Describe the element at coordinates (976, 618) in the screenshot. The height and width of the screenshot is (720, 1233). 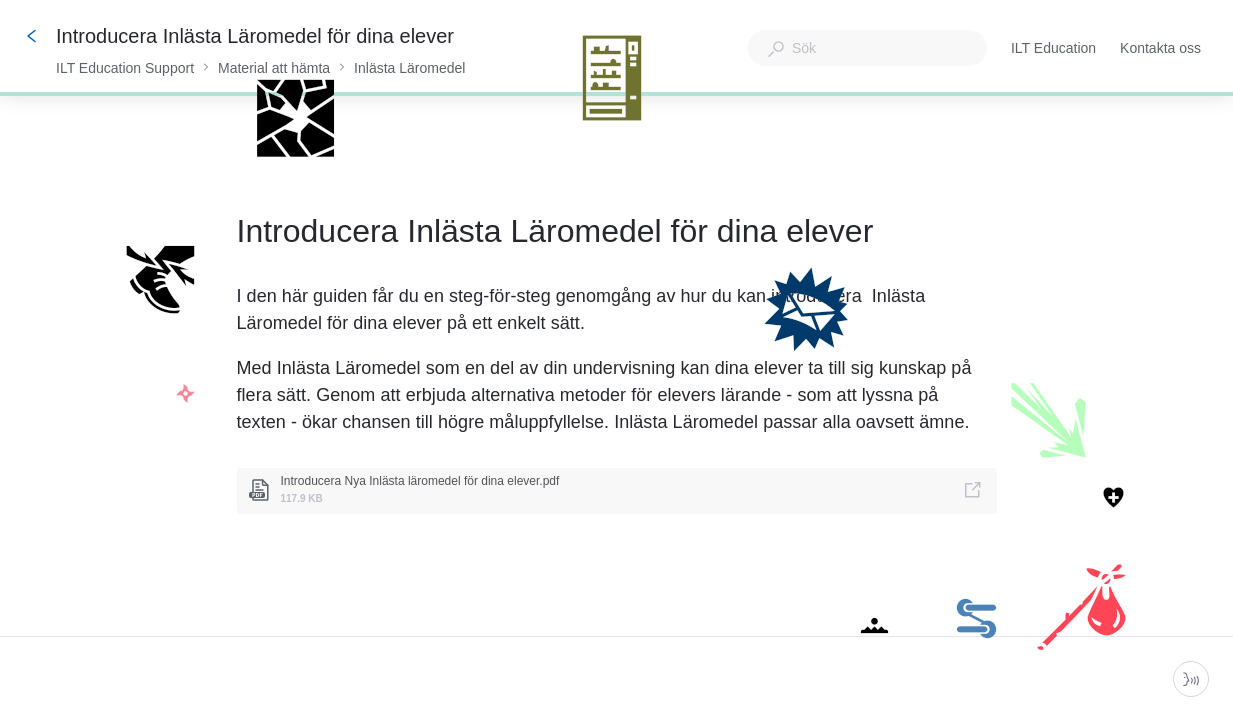
I see `connect or link two items together` at that location.